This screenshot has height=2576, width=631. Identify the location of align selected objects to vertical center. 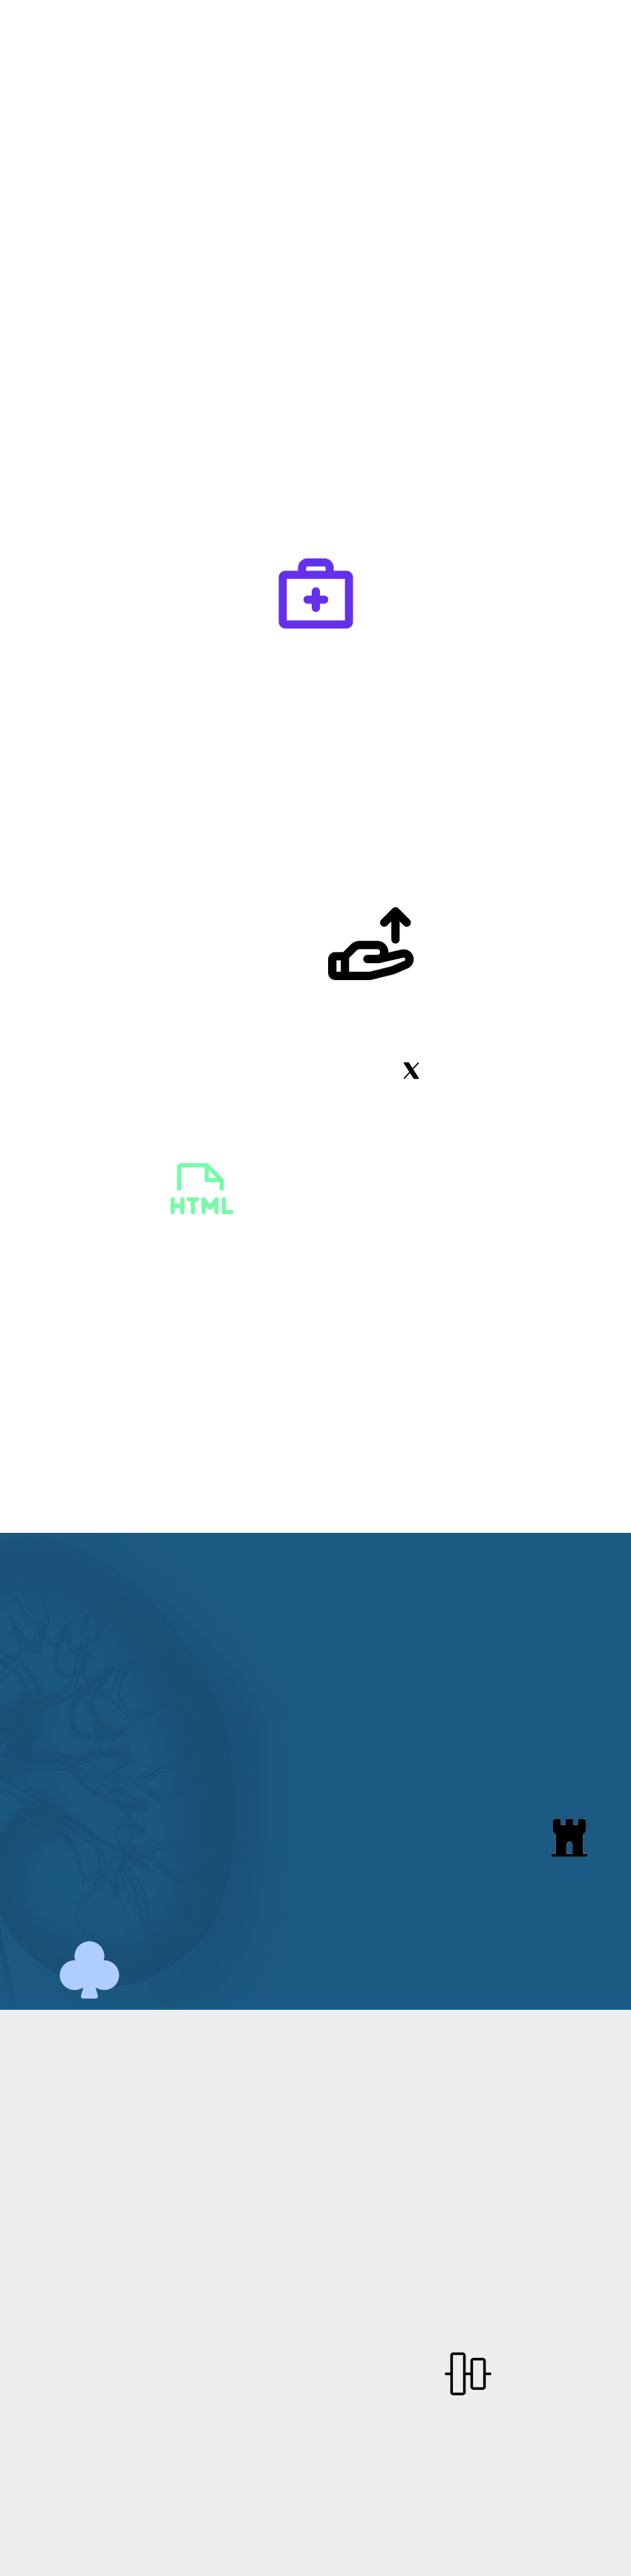
(468, 2373).